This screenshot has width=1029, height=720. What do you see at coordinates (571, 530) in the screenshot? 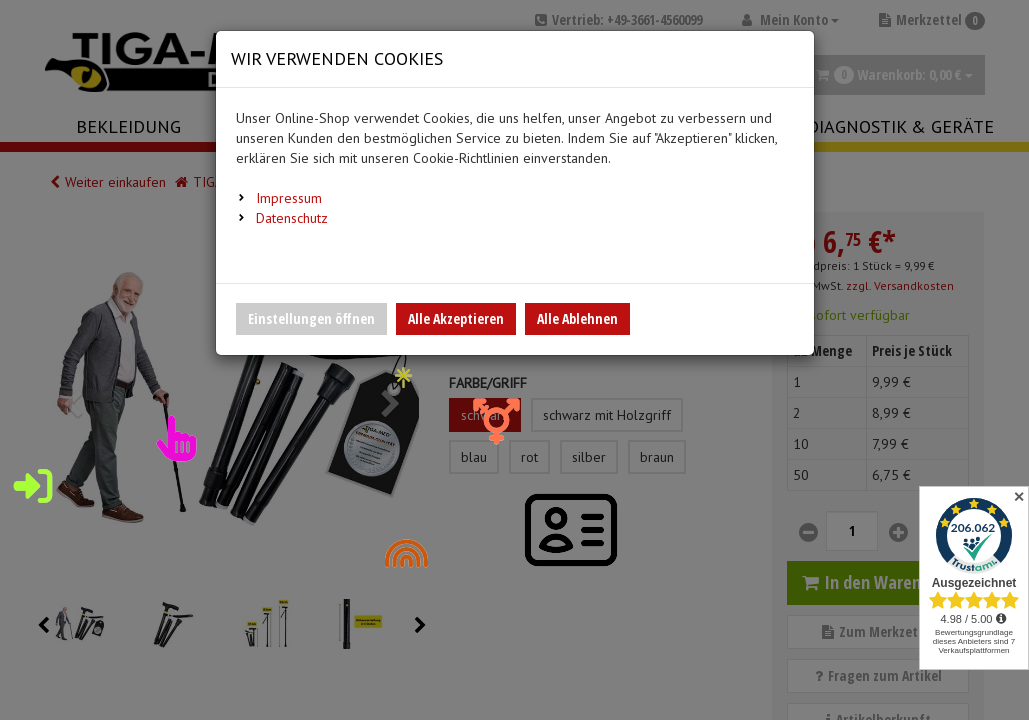
I see `view your profile or identification details` at bounding box center [571, 530].